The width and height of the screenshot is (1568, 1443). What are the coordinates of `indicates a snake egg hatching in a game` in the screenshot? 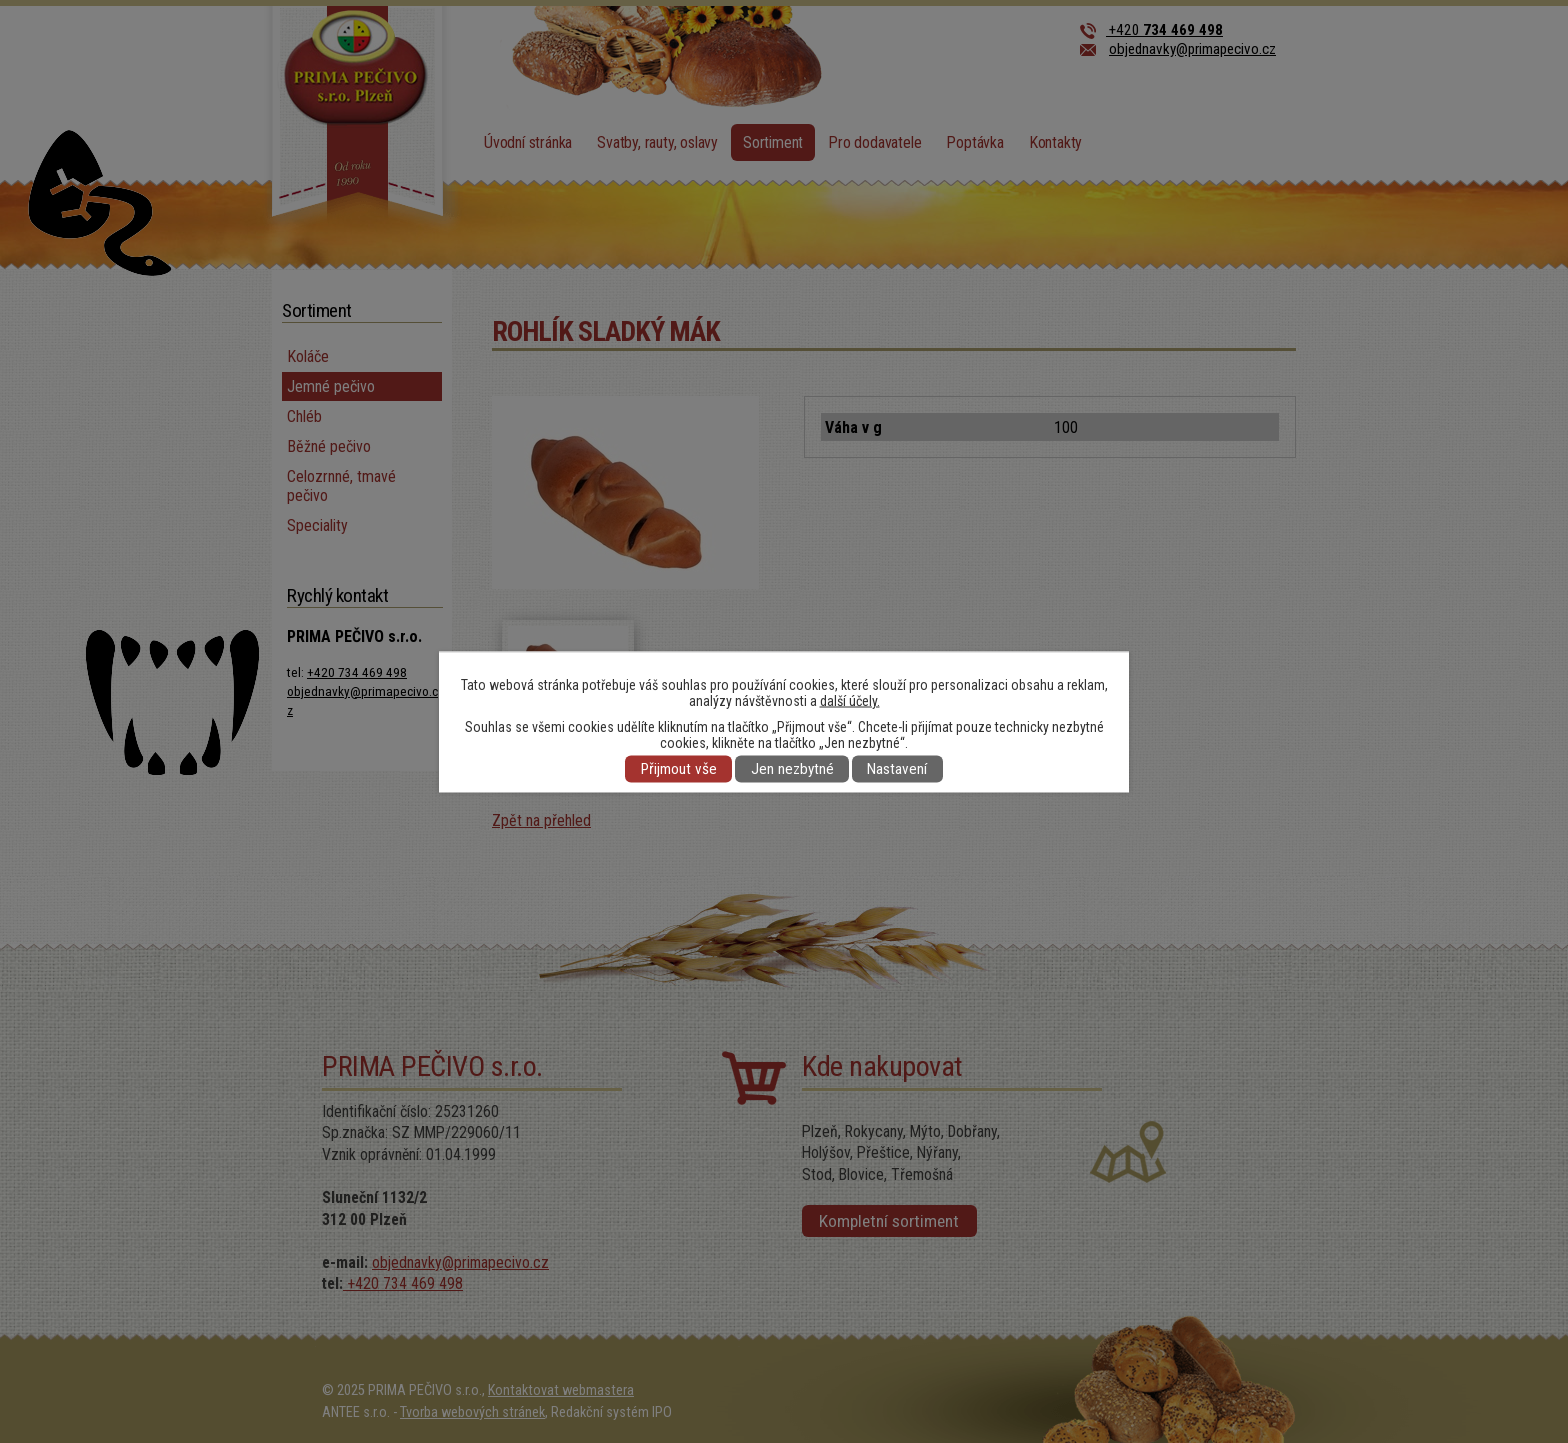 It's located at (100, 203).